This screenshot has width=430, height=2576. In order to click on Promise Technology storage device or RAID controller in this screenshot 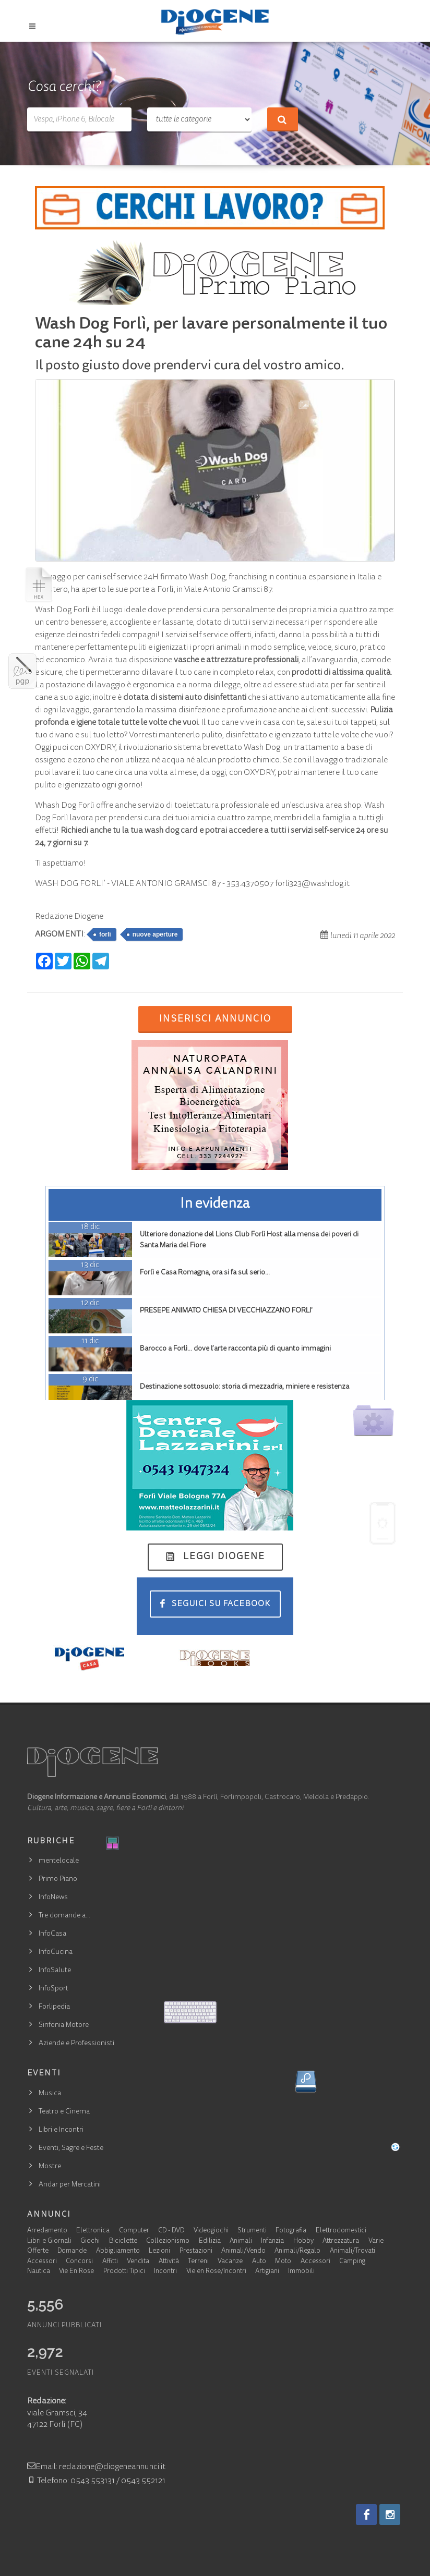, I will do `click(306, 2082)`.